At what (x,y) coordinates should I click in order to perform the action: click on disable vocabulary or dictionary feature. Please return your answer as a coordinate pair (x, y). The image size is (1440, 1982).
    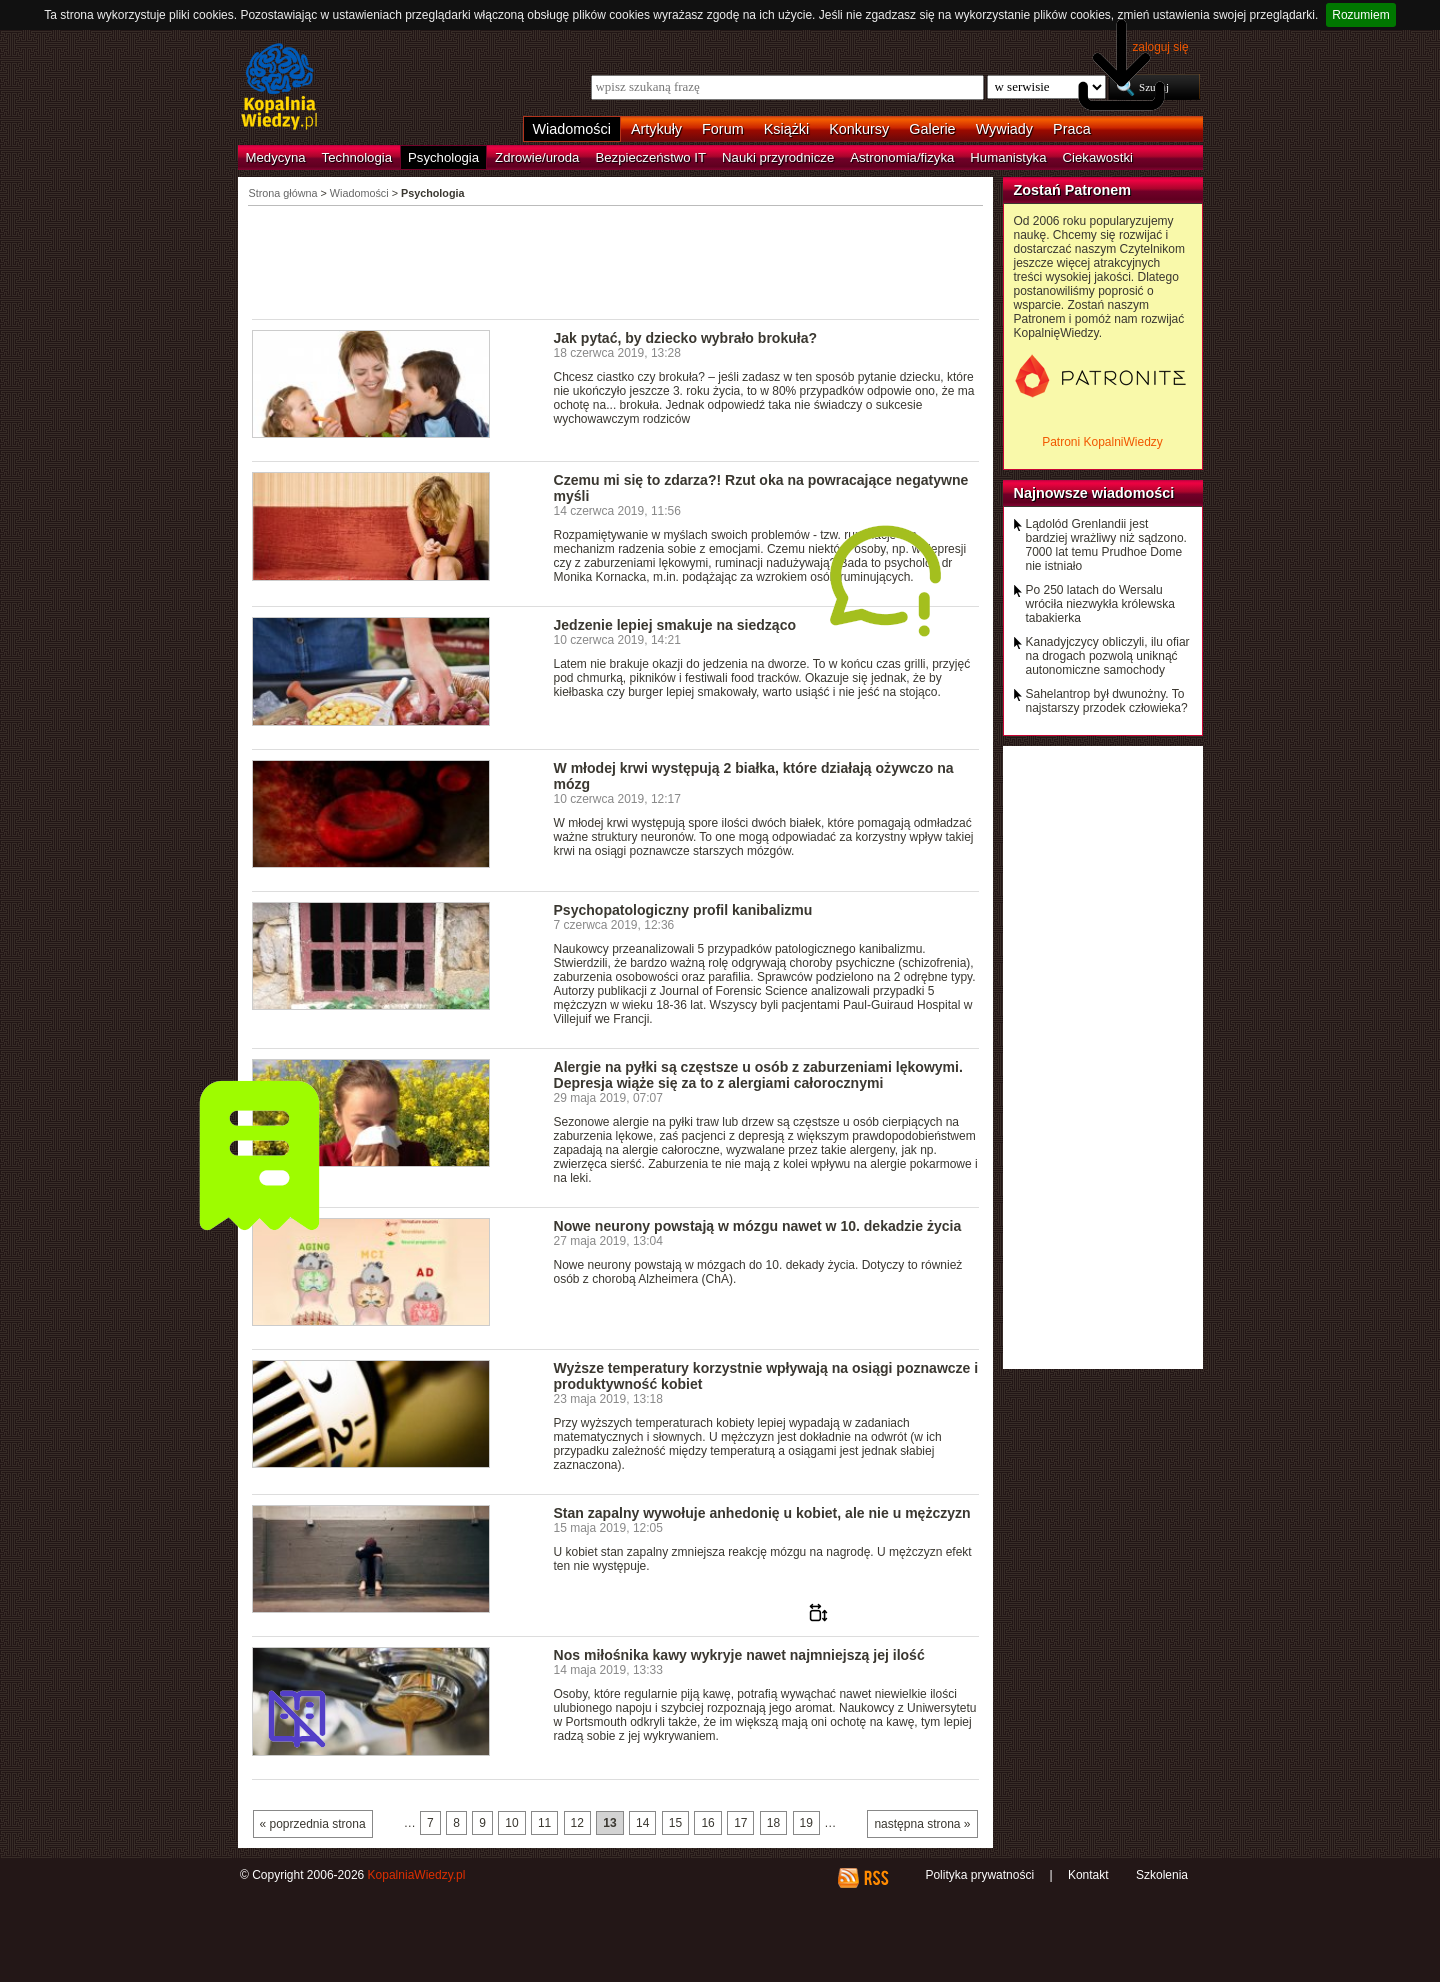
    Looking at the image, I should click on (297, 1719).